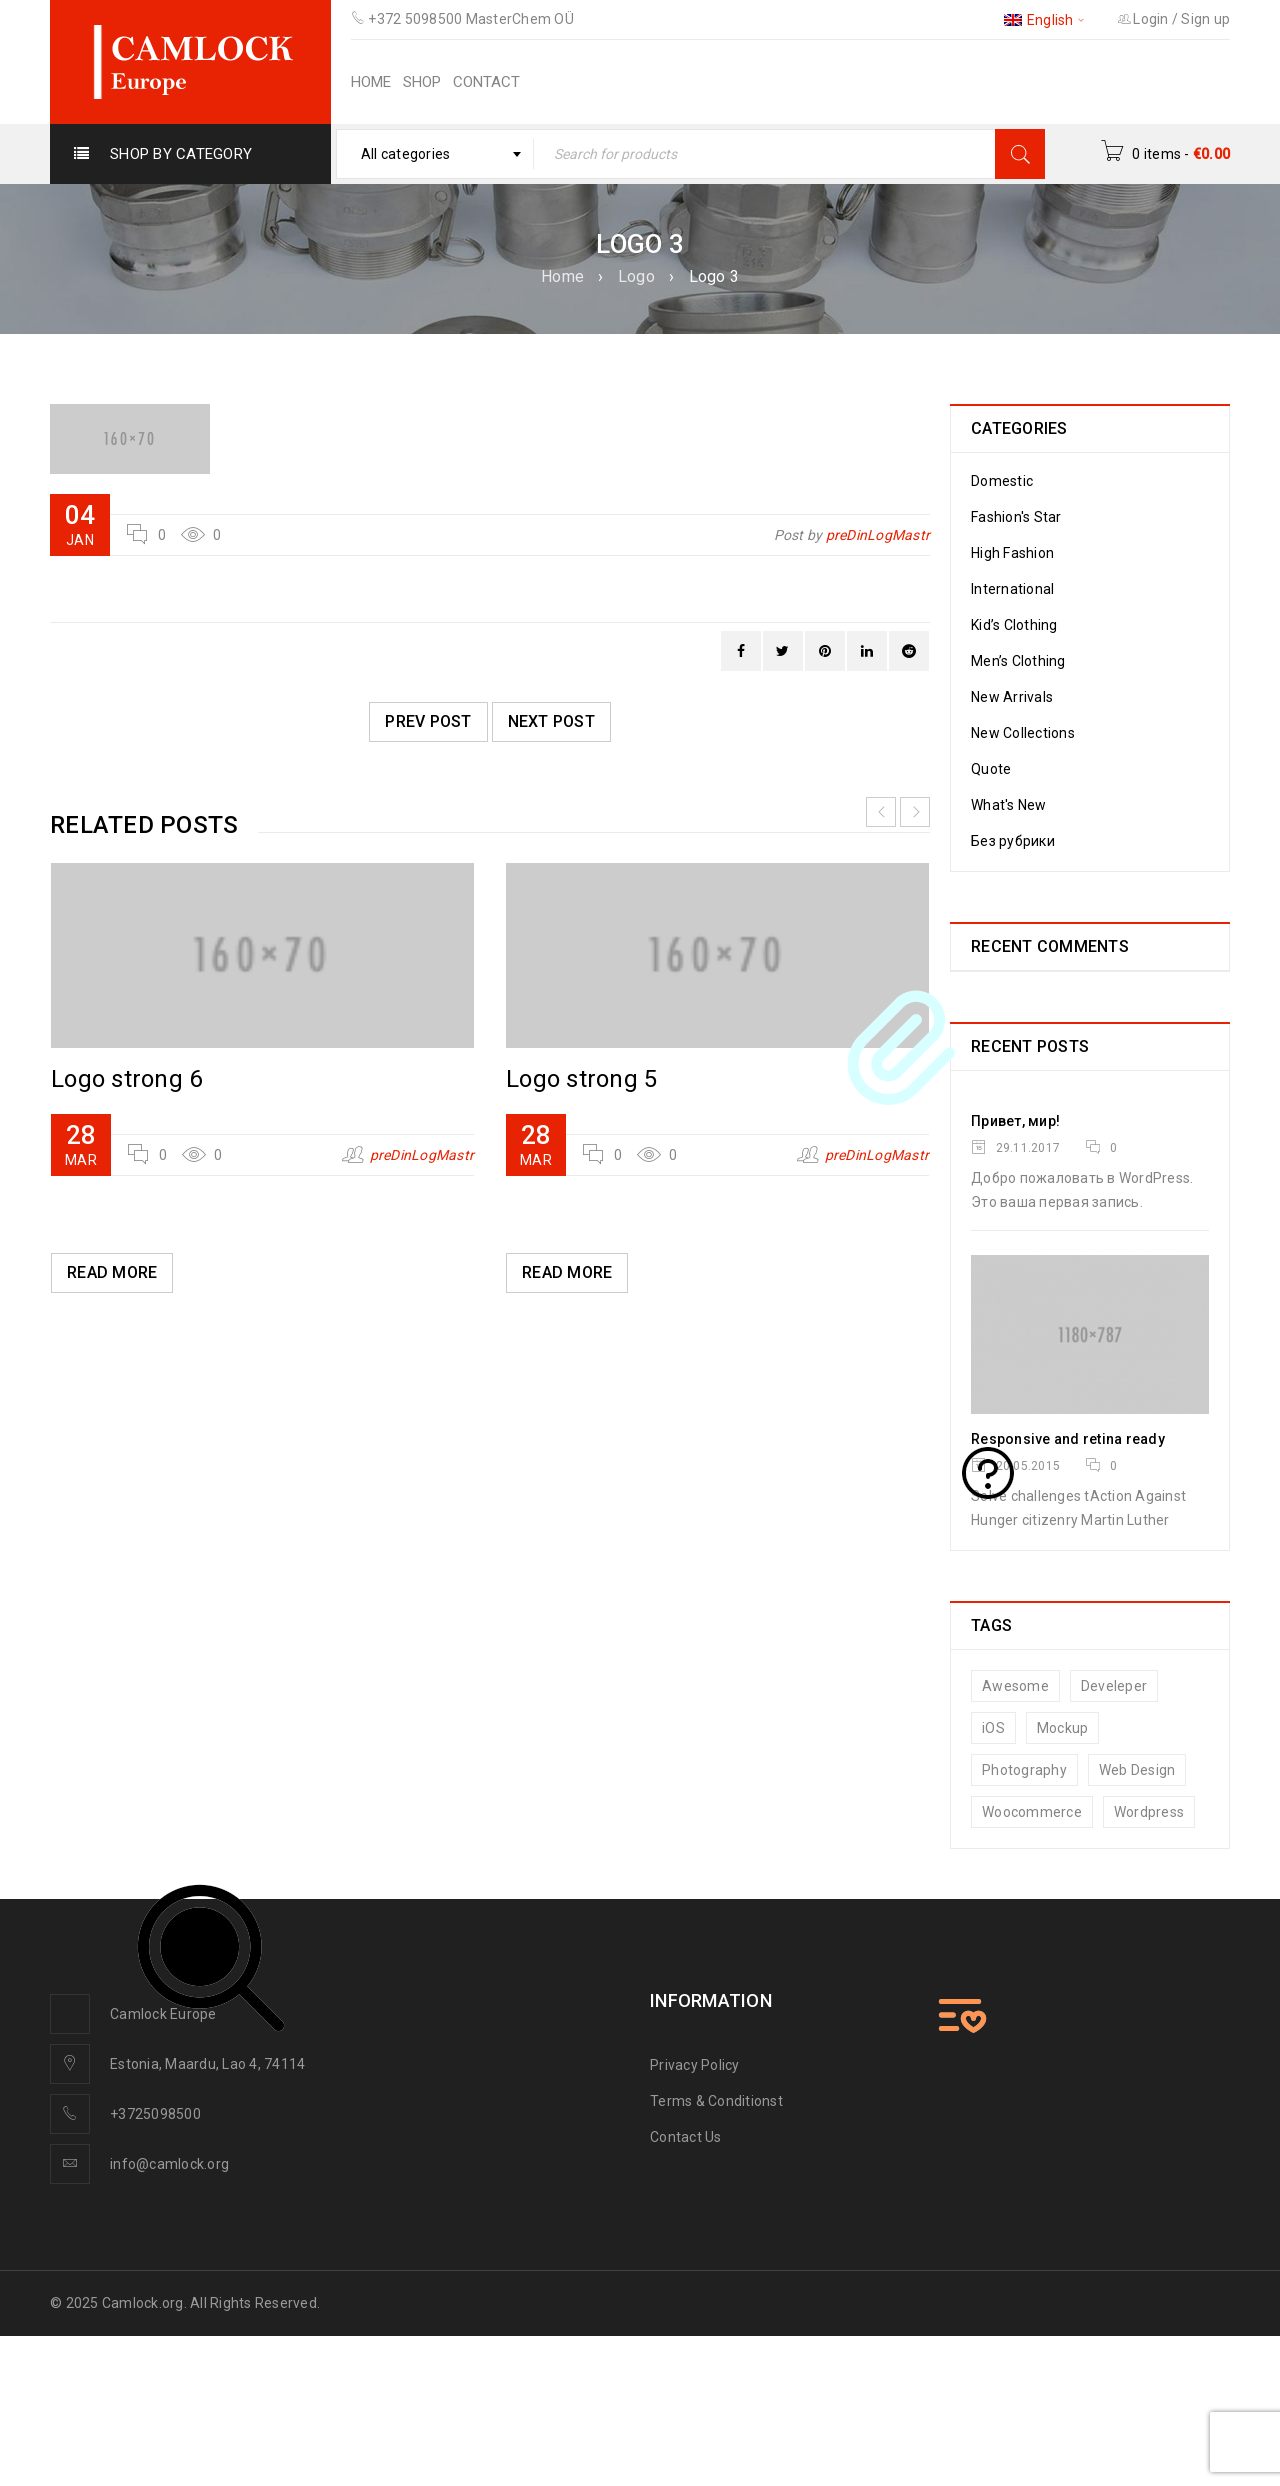  What do you see at coordinates (211, 1958) in the screenshot?
I see `search for content or items` at bounding box center [211, 1958].